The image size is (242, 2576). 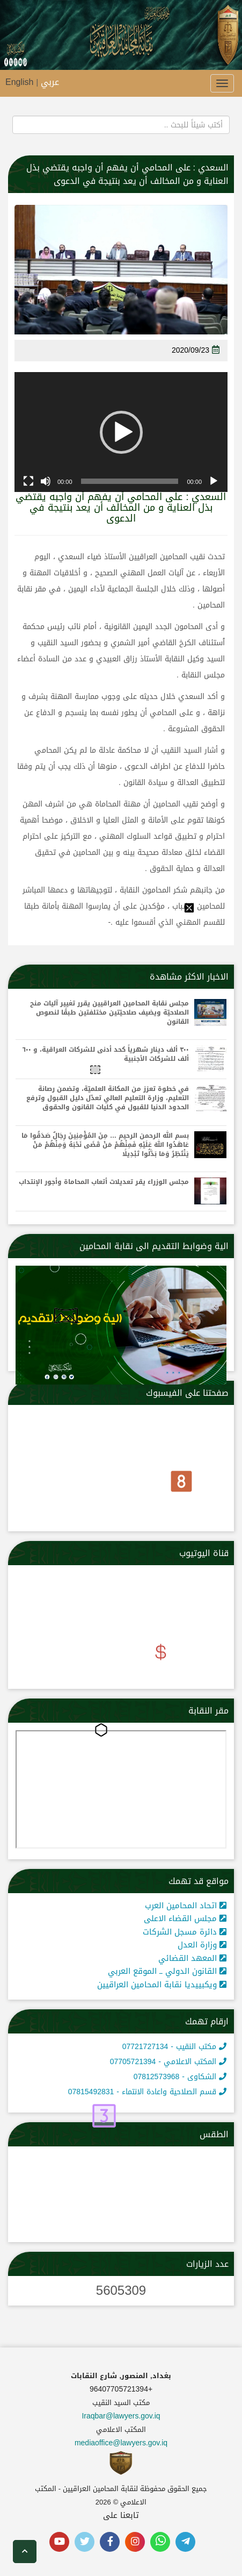 What do you see at coordinates (101, 1730) in the screenshot?
I see `select a hexagonal shape or polygon tool` at bounding box center [101, 1730].